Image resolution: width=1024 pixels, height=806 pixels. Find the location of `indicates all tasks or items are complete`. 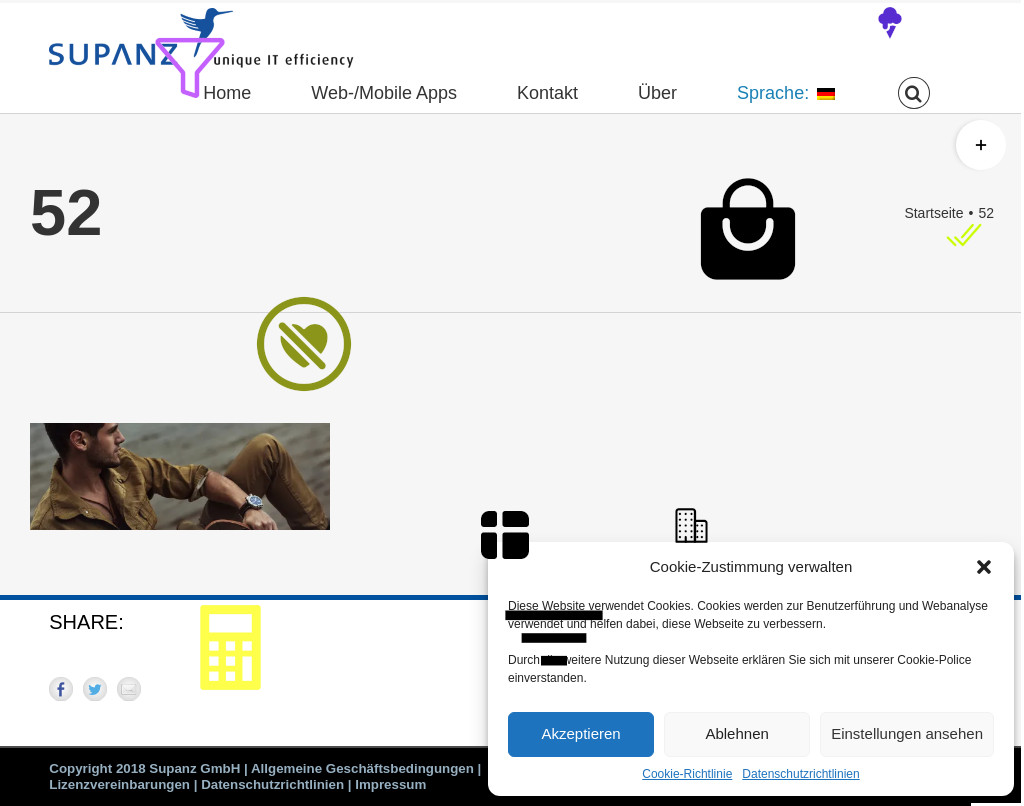

indicates all tasks or items are complete is located at coordinates (964, 235).